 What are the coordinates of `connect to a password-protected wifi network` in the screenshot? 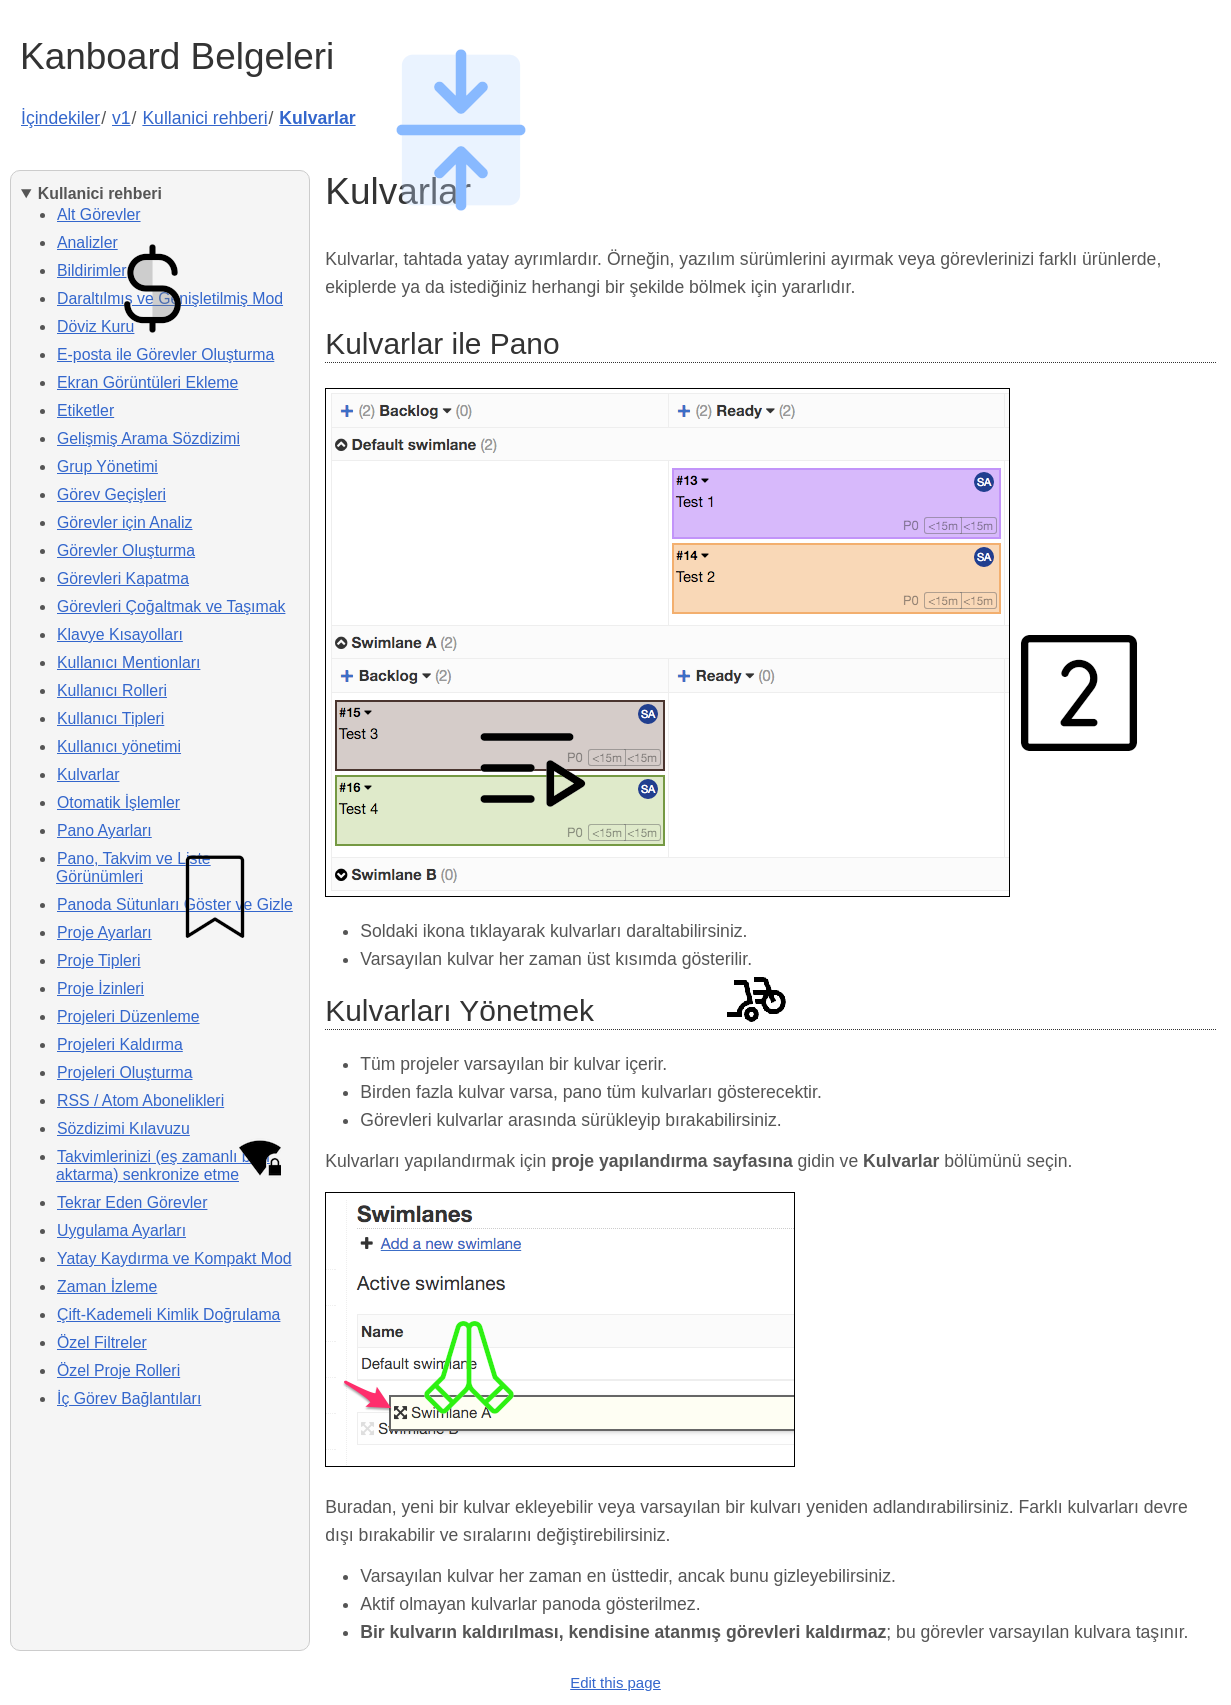 It's located at (260, 1158).